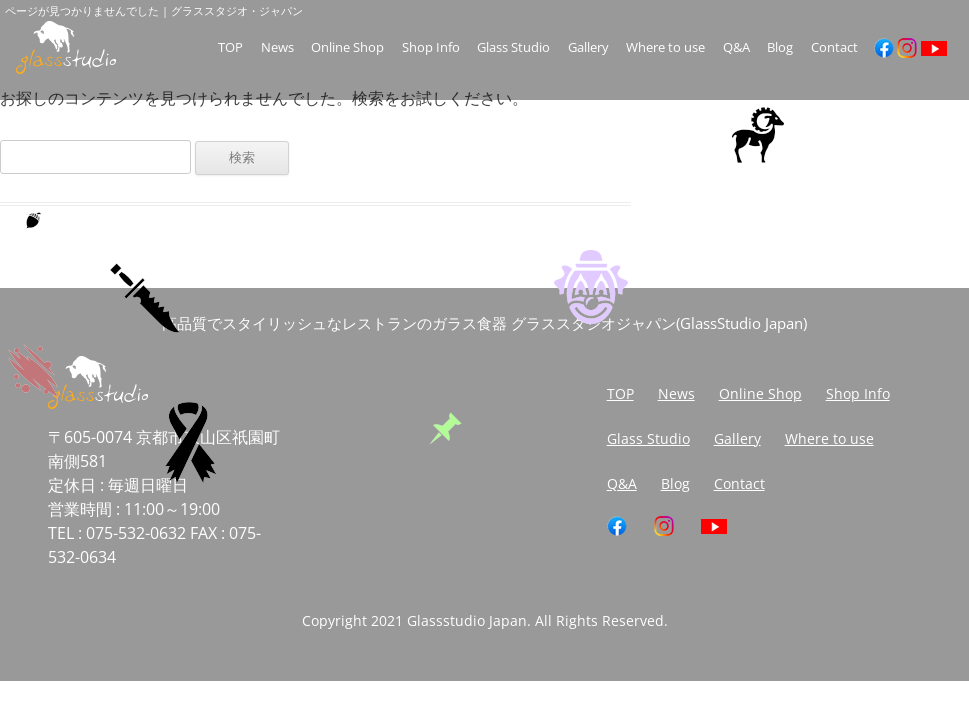 The height and width of the screenshot is (720, 969). I want to click on pin an item to keep it visible, so click(445, 428).